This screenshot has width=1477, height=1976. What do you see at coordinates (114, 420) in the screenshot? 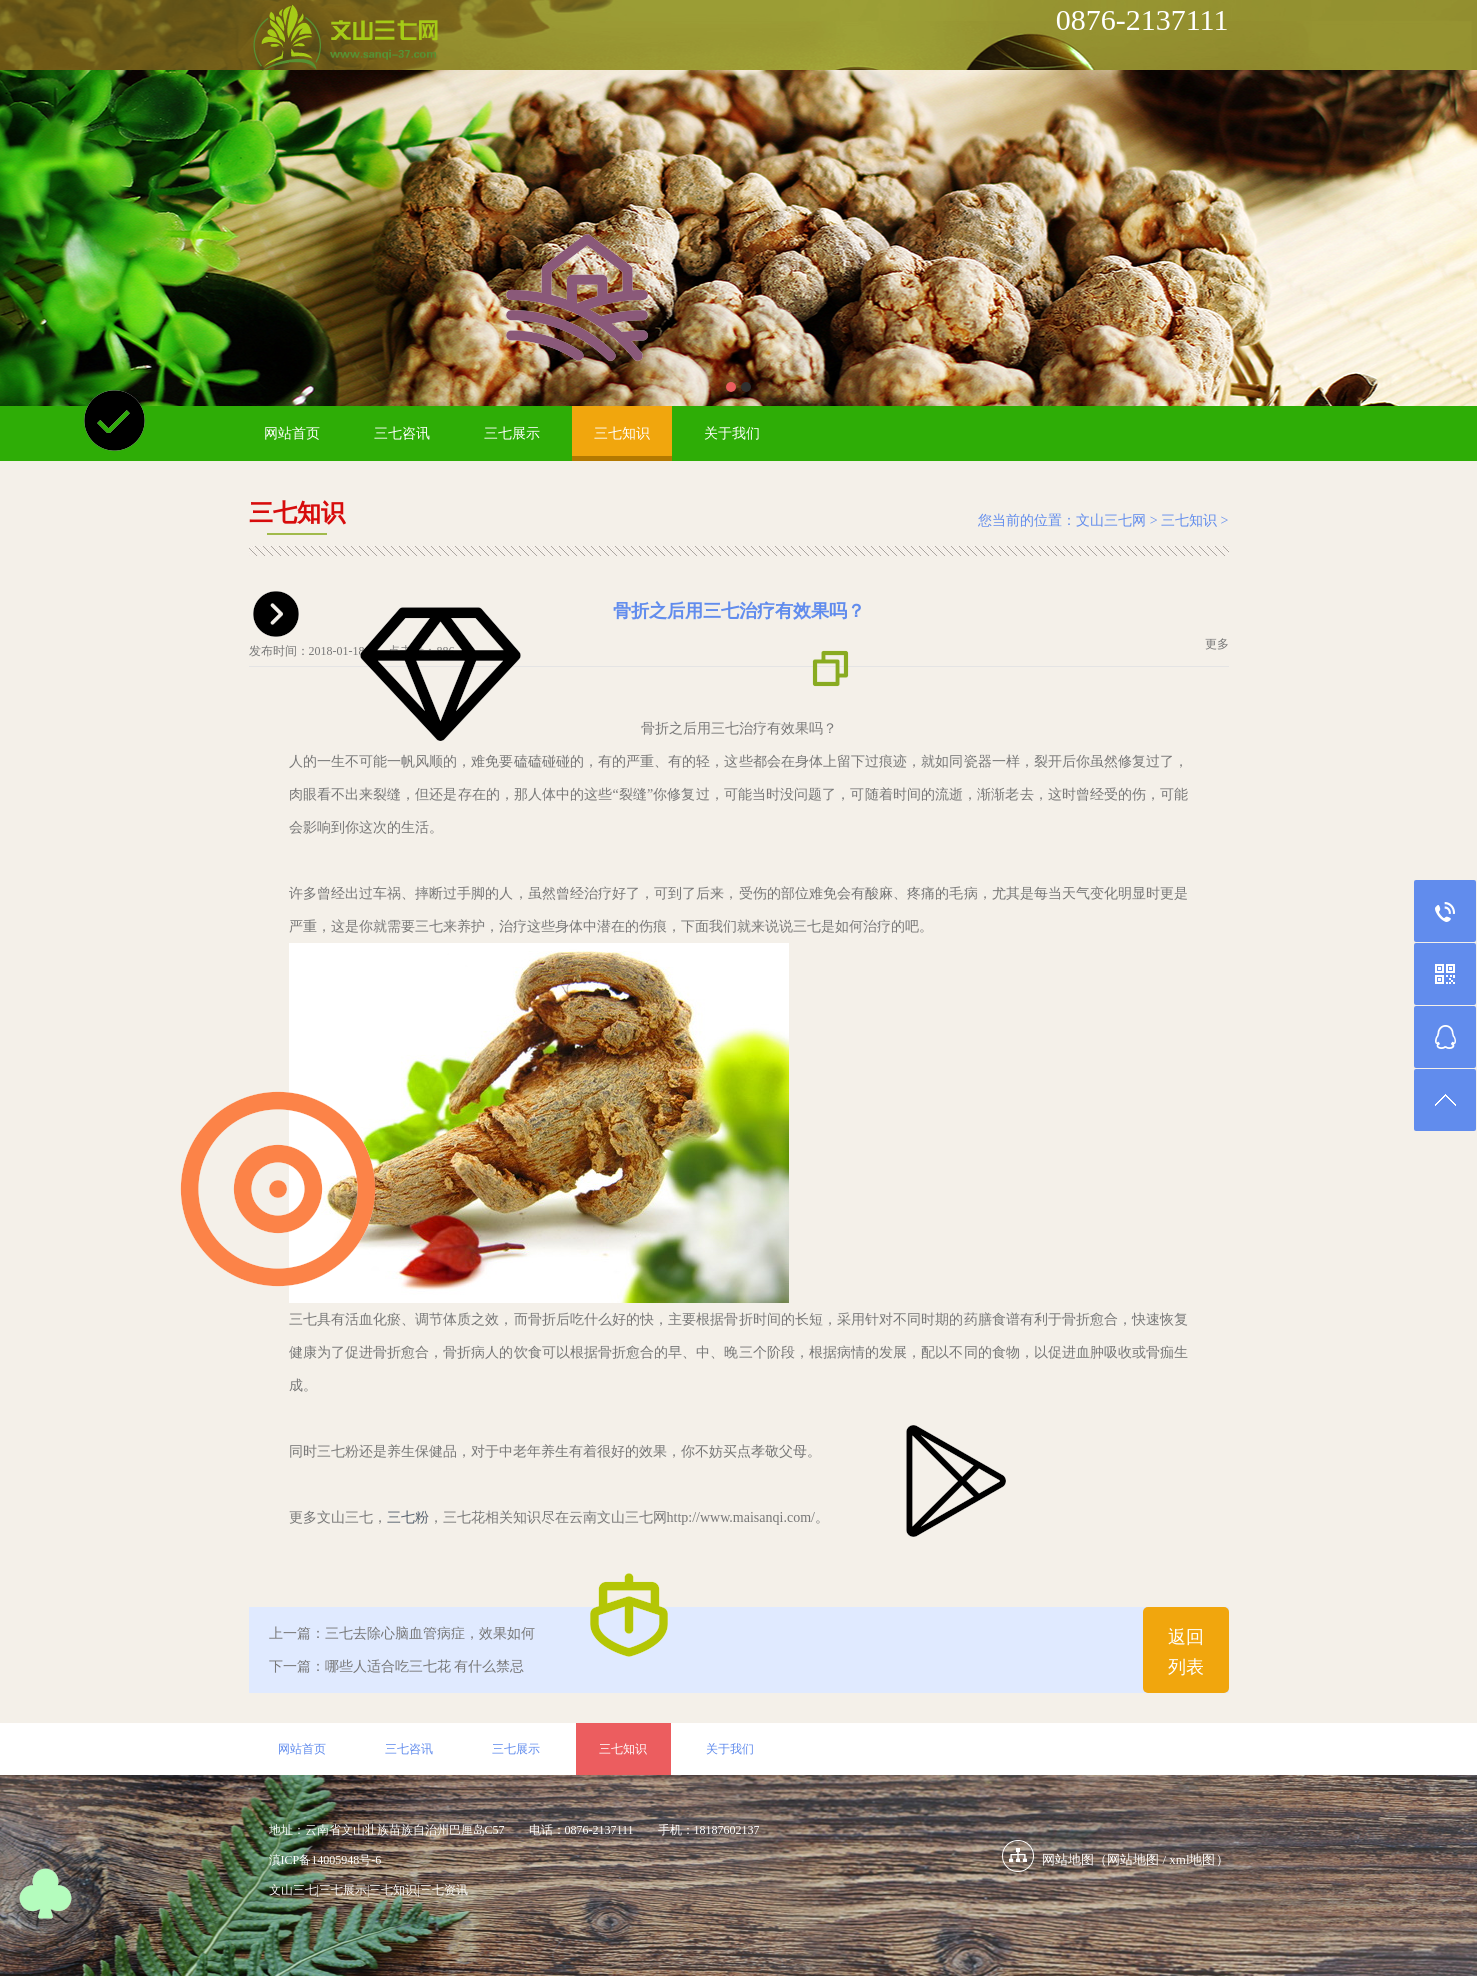
I see `indicates a test or validation has passed` at bounding box center [114, 420].